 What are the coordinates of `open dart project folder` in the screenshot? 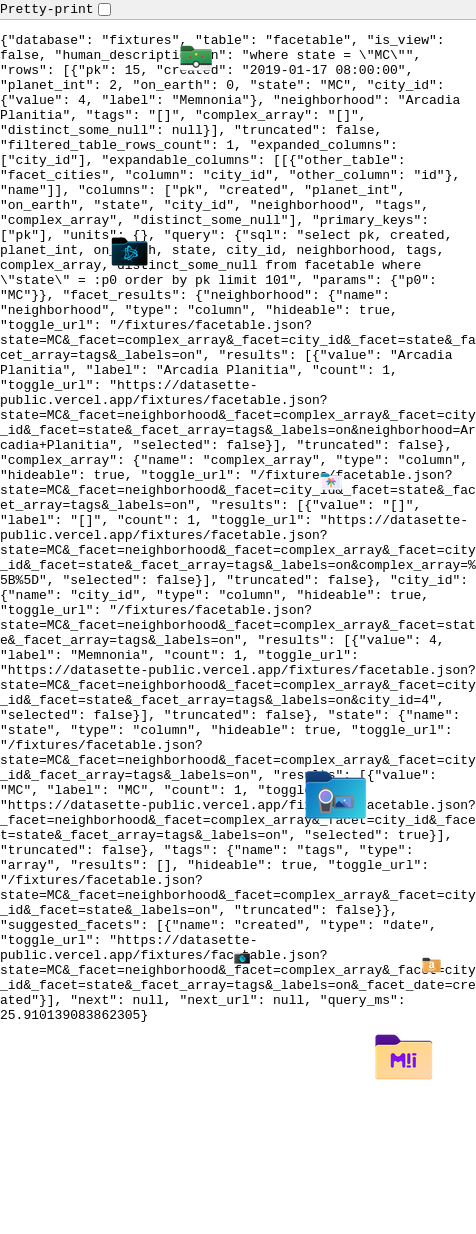 It's located at (242, 958).